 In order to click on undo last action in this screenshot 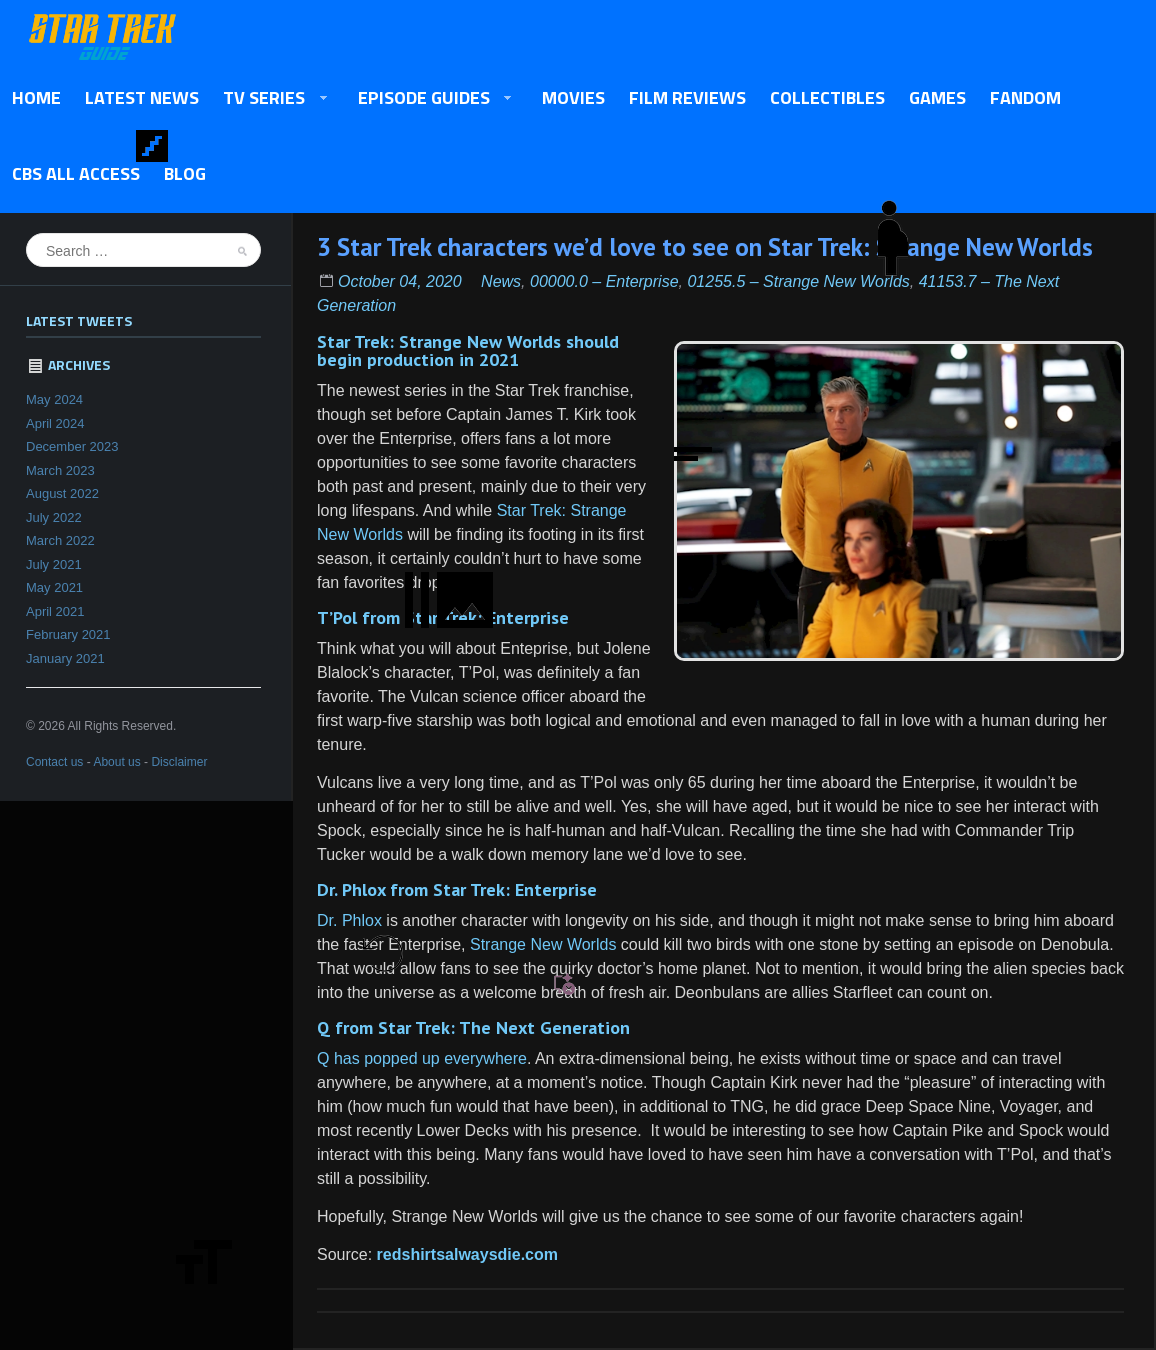, I will do `click(384, 953)`.